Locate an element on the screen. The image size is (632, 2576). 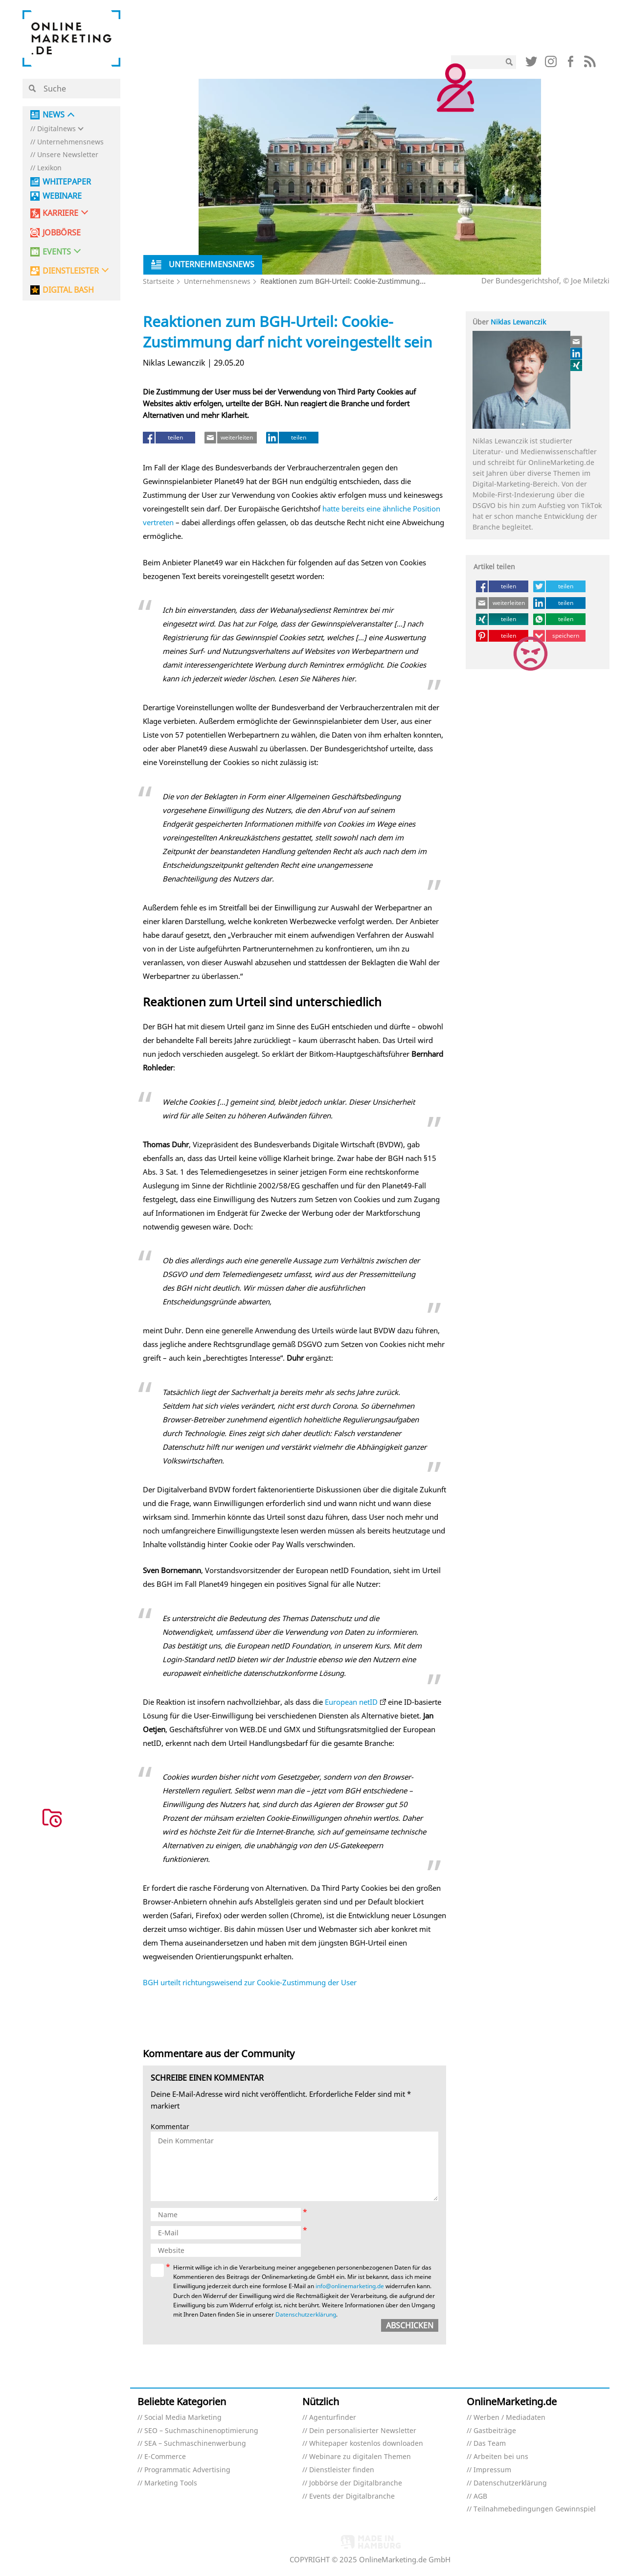
indicates seatbelt reminder or safety warning is located at coordinates (455, 88).